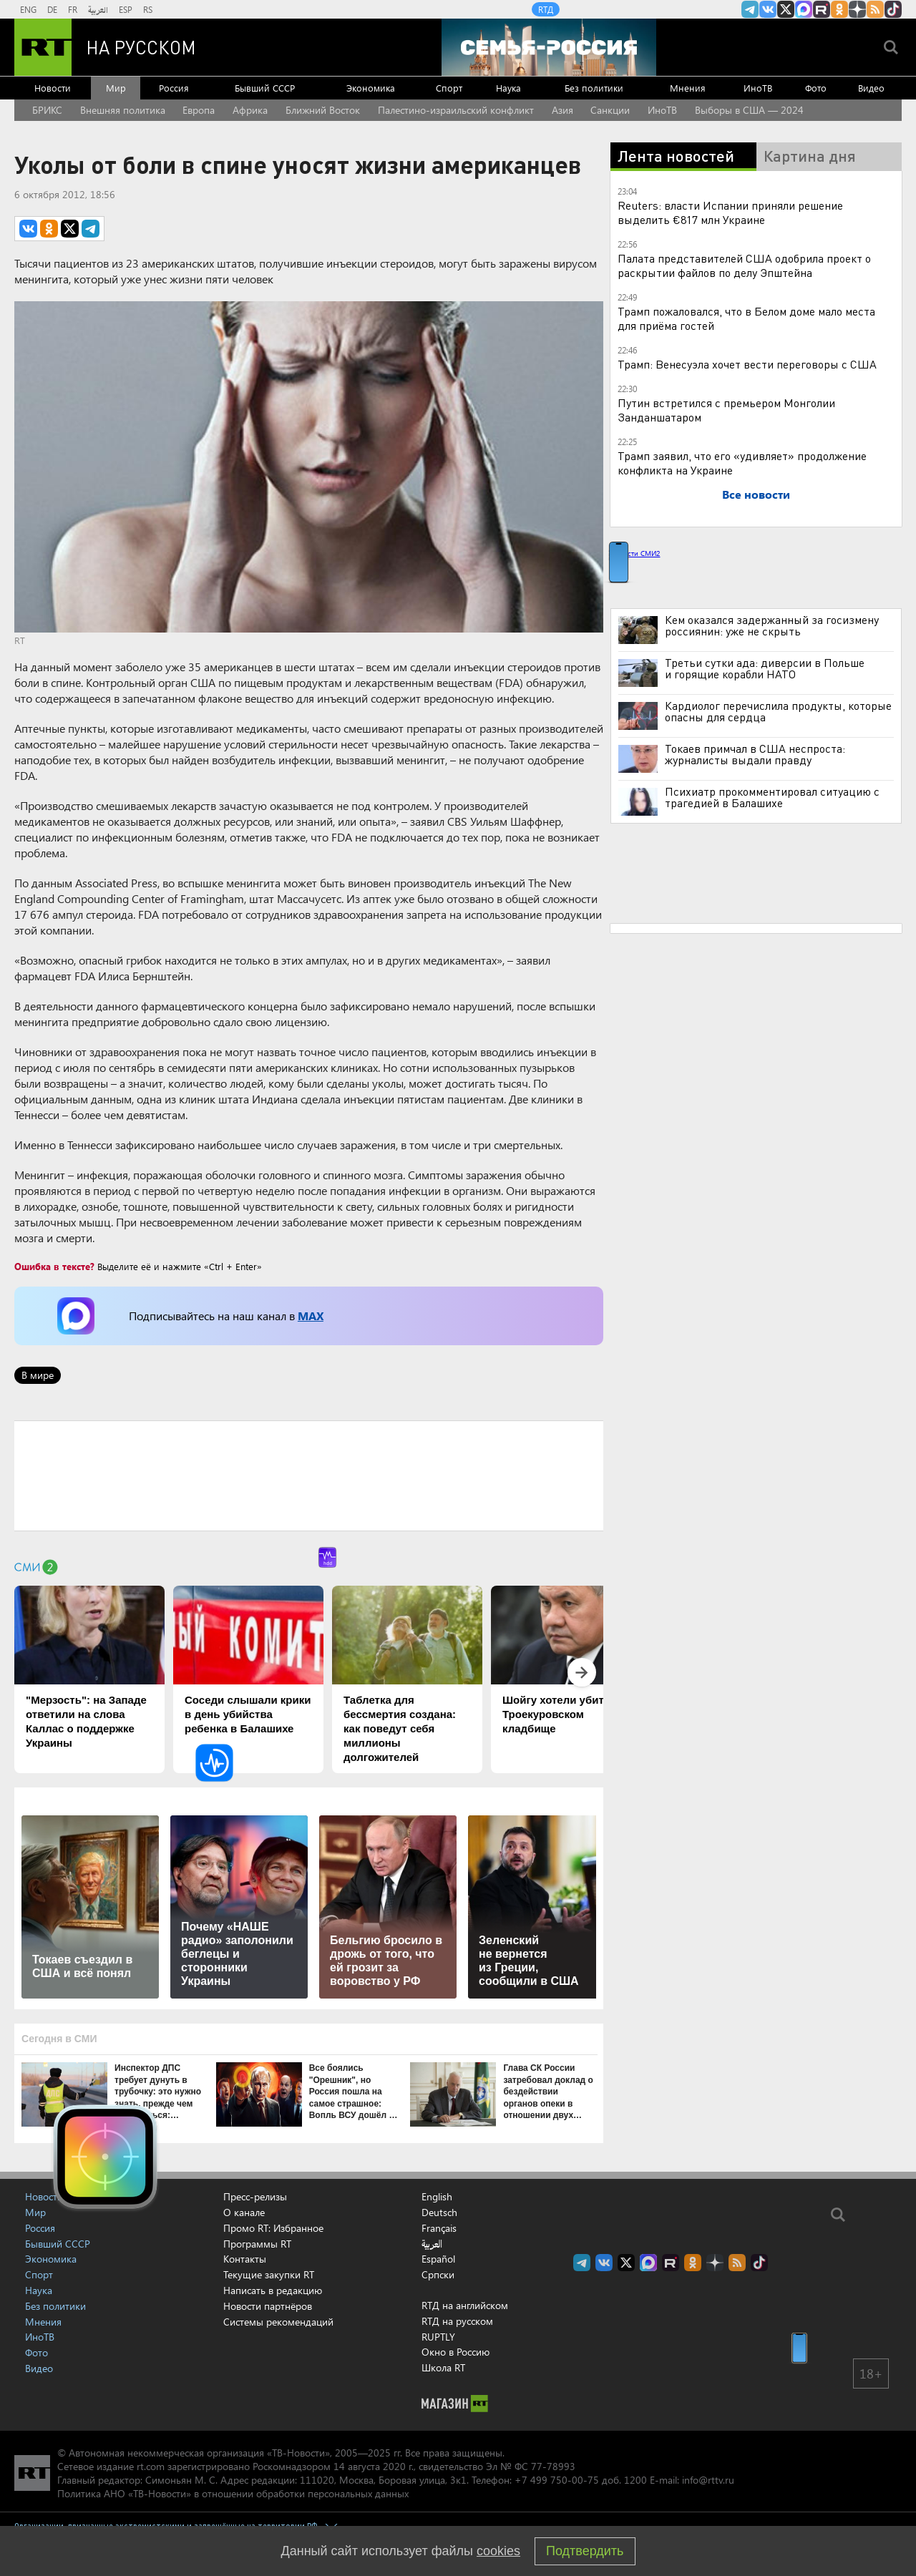 The width and height of the screenshot is (916, 2576). Describe the element at coordinates (618, 562) in the screenshot. I see `iPhone 16 Pro device icon` at that location.